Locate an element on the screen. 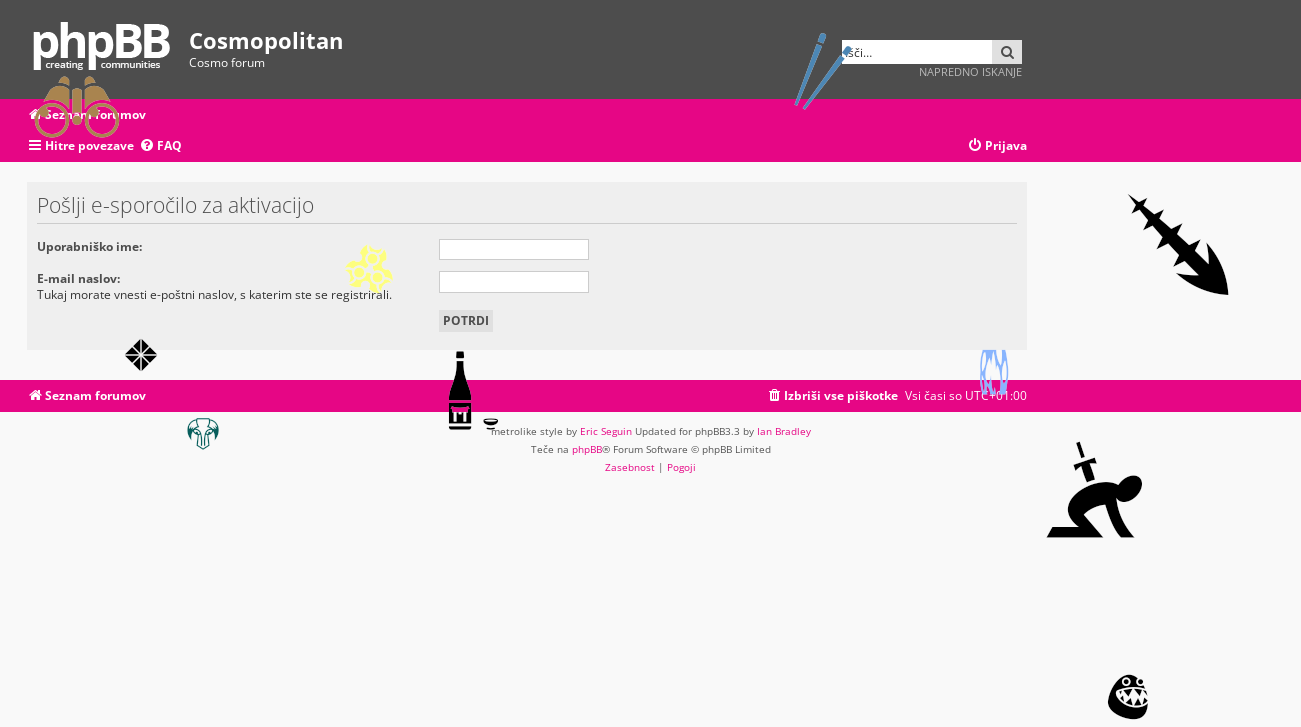  search or explore content is located at coordinates (77, 107).